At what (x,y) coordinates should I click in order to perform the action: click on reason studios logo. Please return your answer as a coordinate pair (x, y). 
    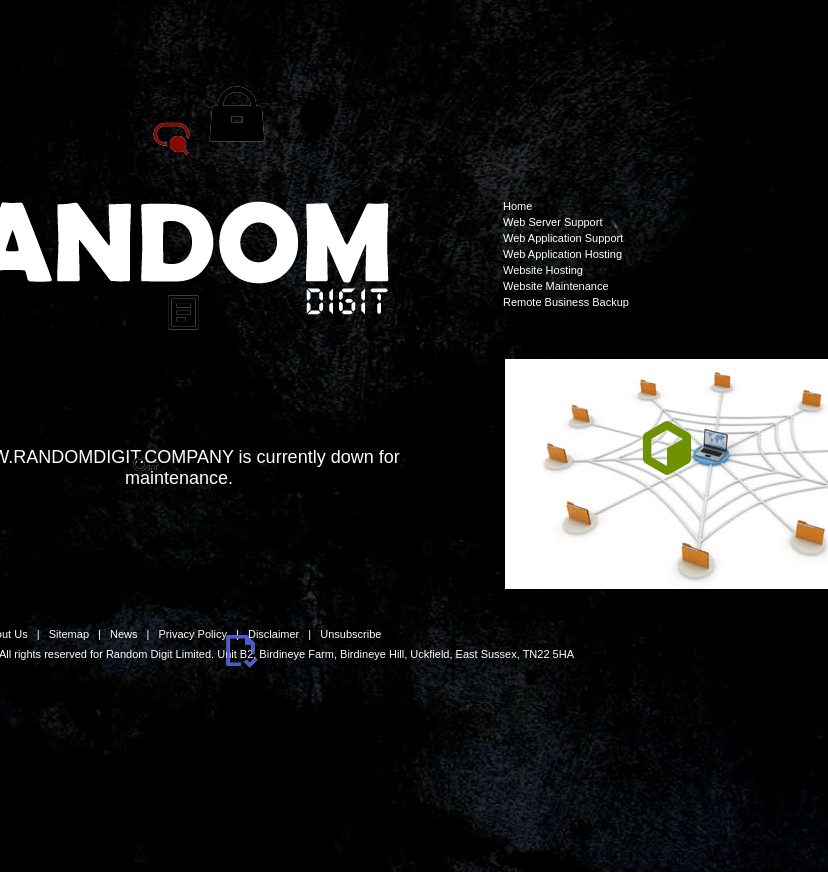
    Looking at the image, I should click on (667, 448).